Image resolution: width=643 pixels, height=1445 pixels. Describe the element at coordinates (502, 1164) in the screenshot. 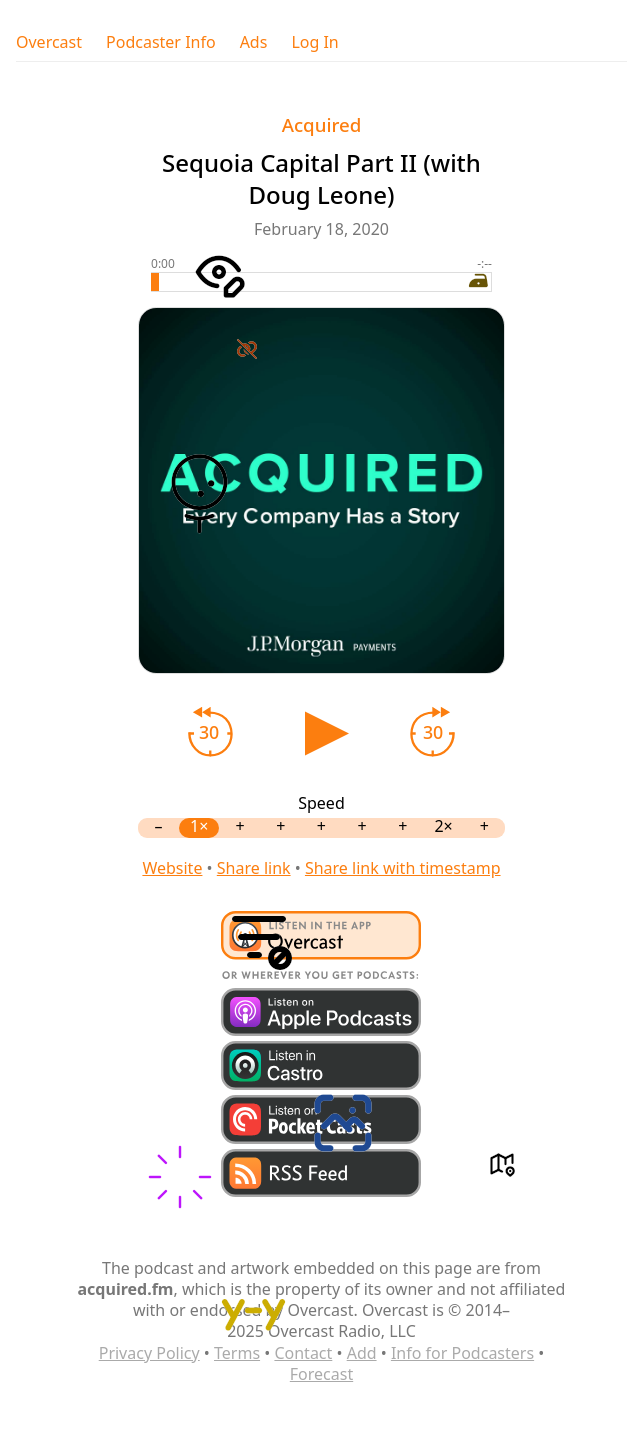

I see `view location on map` at that location.